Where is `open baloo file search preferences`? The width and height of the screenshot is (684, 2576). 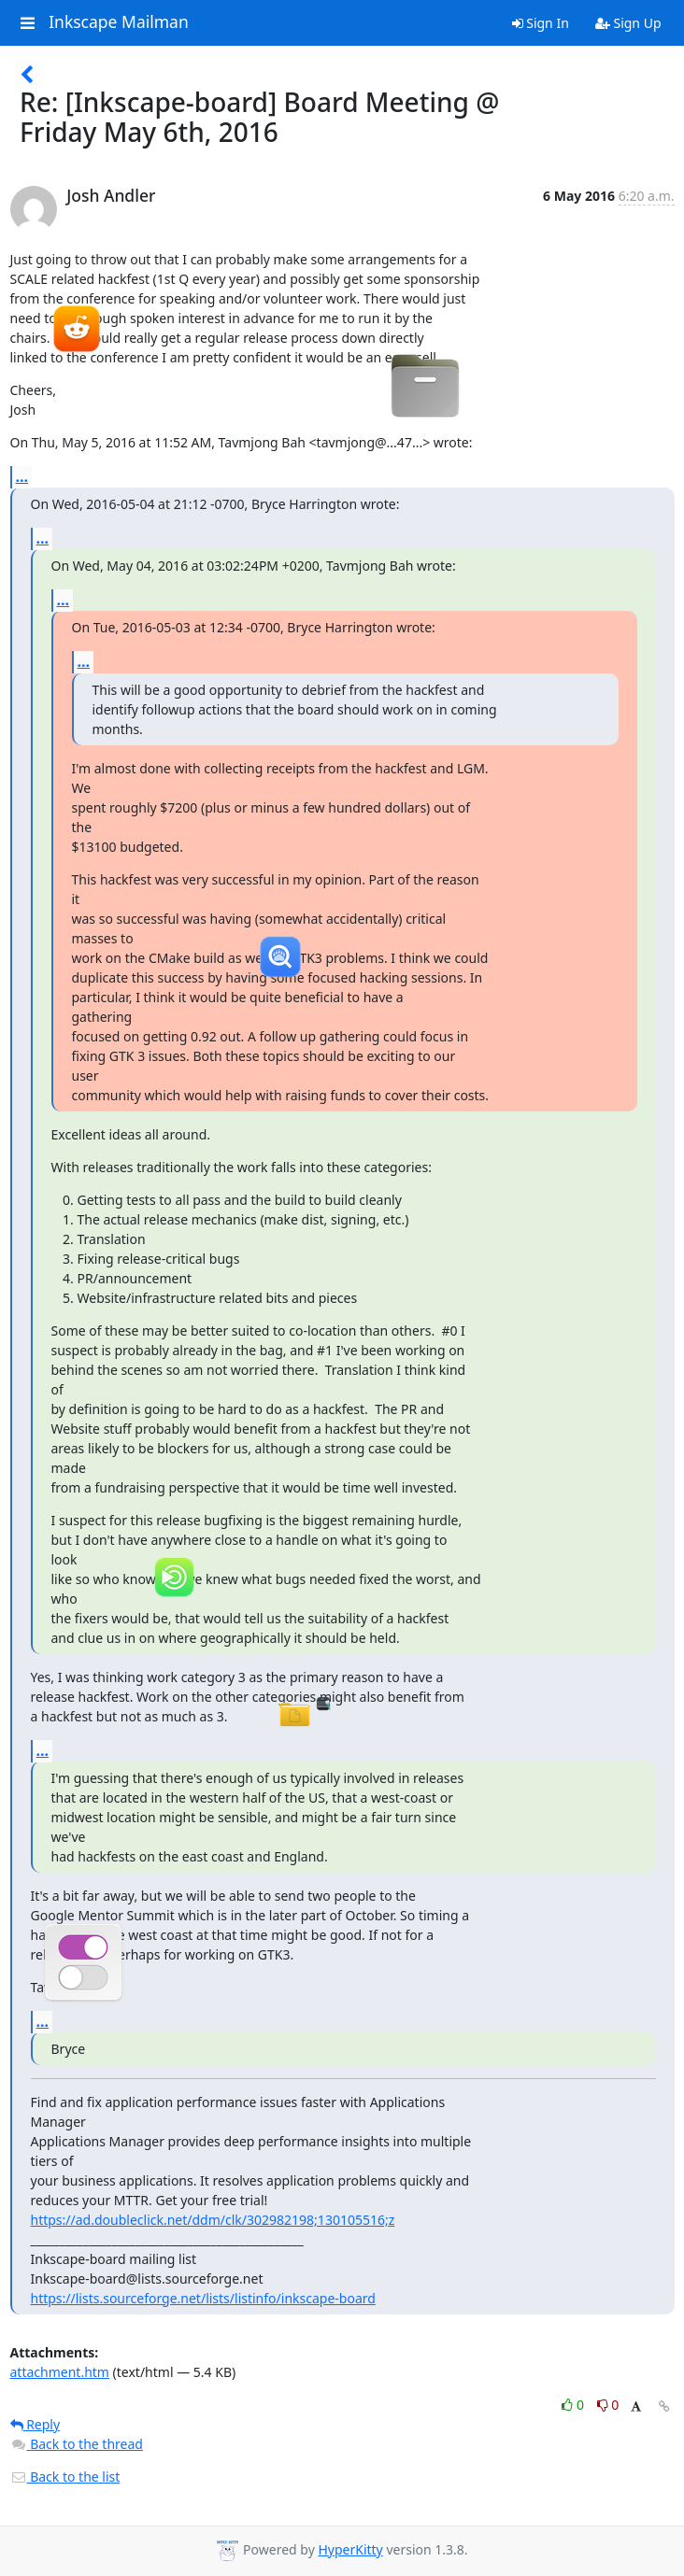 open baloo file search preferences is located at coordinates (280, 957).